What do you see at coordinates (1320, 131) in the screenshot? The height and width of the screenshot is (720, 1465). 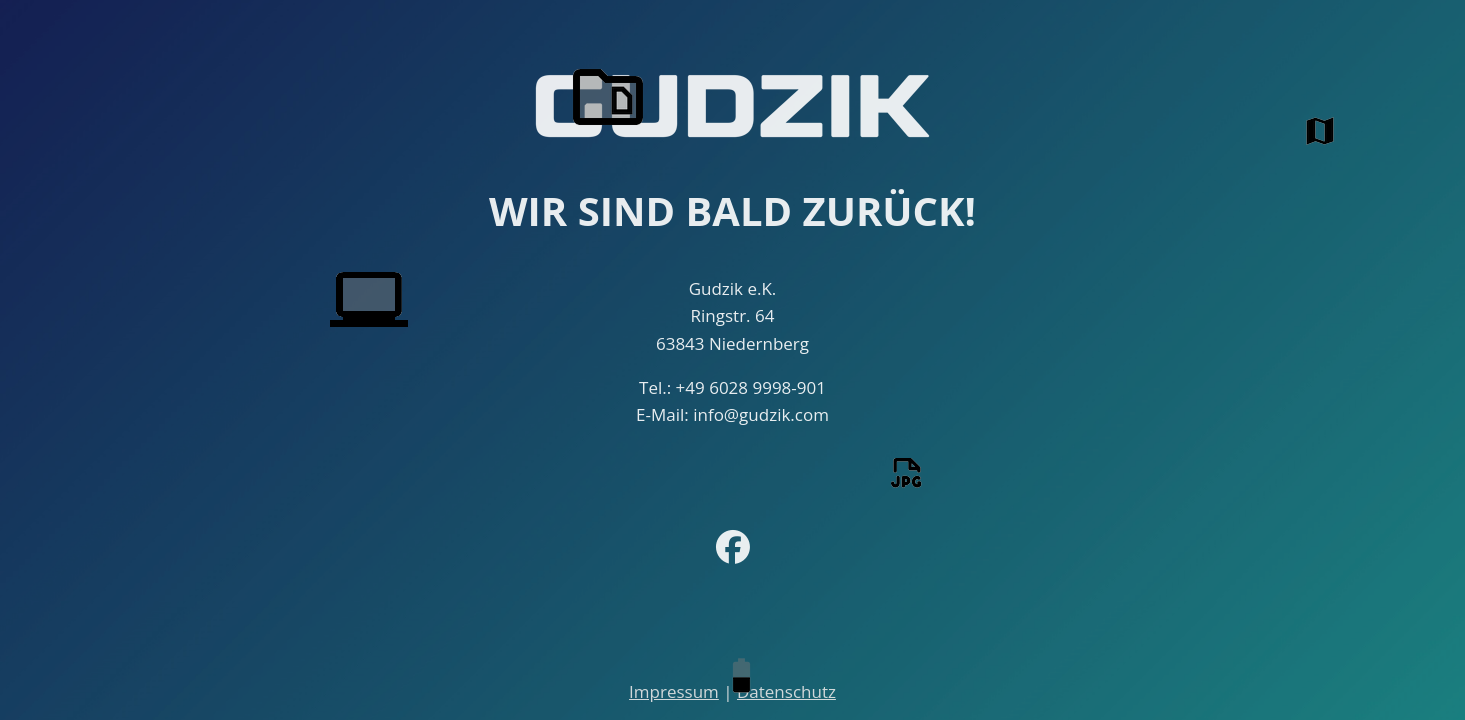 I see `view map` at bounding box center [1320, 131].